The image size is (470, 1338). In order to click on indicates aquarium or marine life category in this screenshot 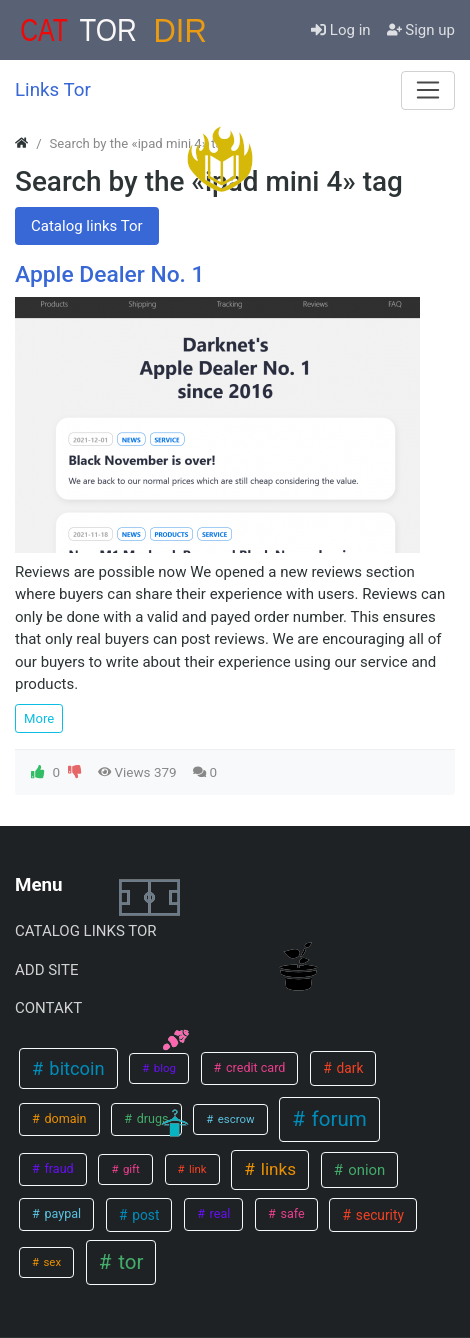, I will do `click(176, 1040)`.